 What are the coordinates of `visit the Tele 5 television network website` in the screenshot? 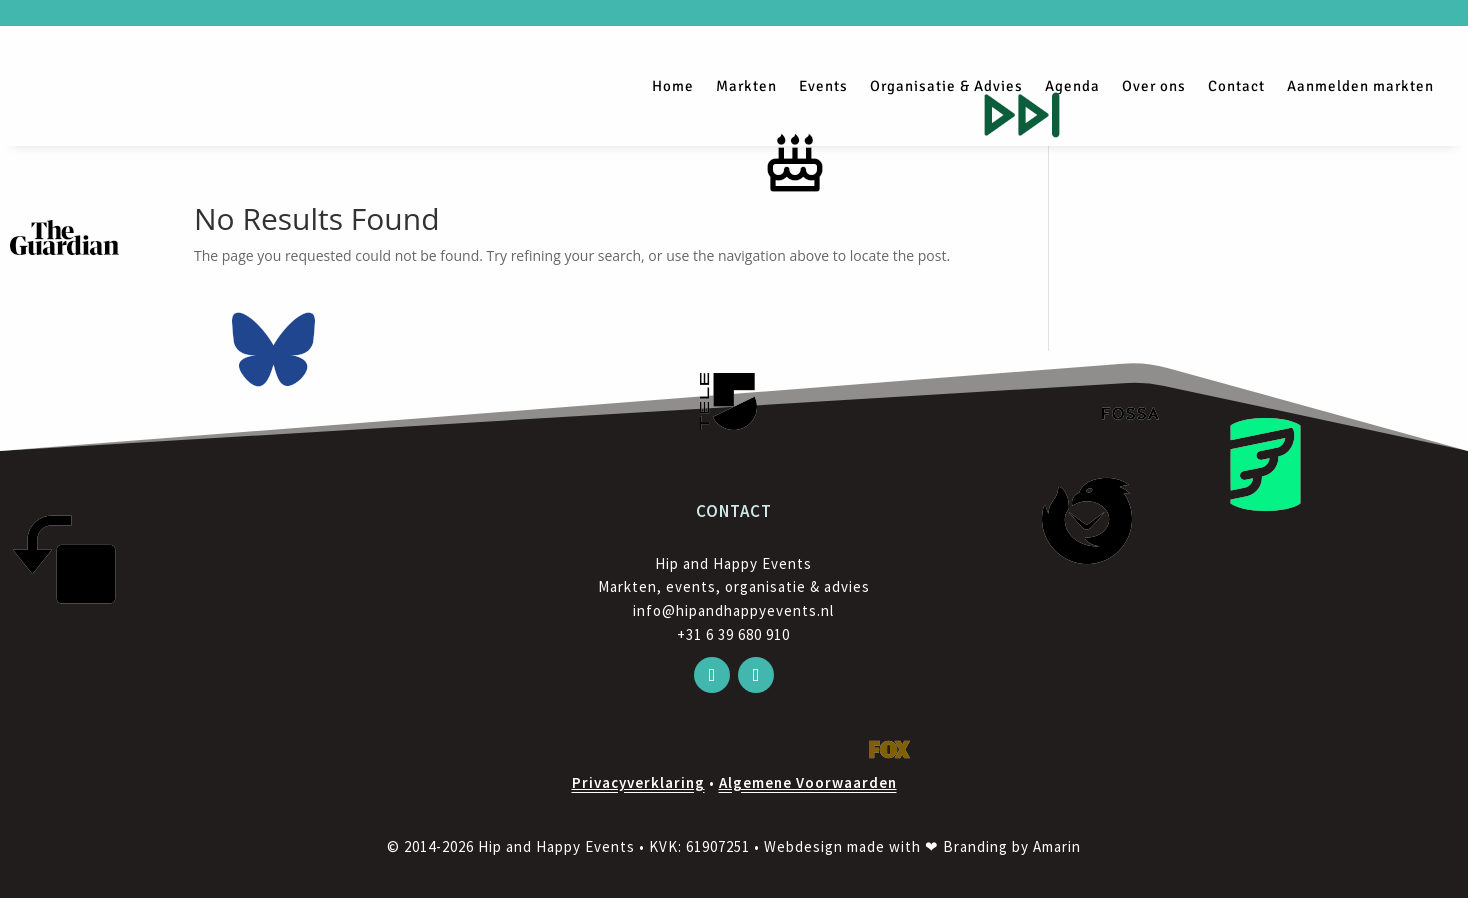 It's located at (728, 401).